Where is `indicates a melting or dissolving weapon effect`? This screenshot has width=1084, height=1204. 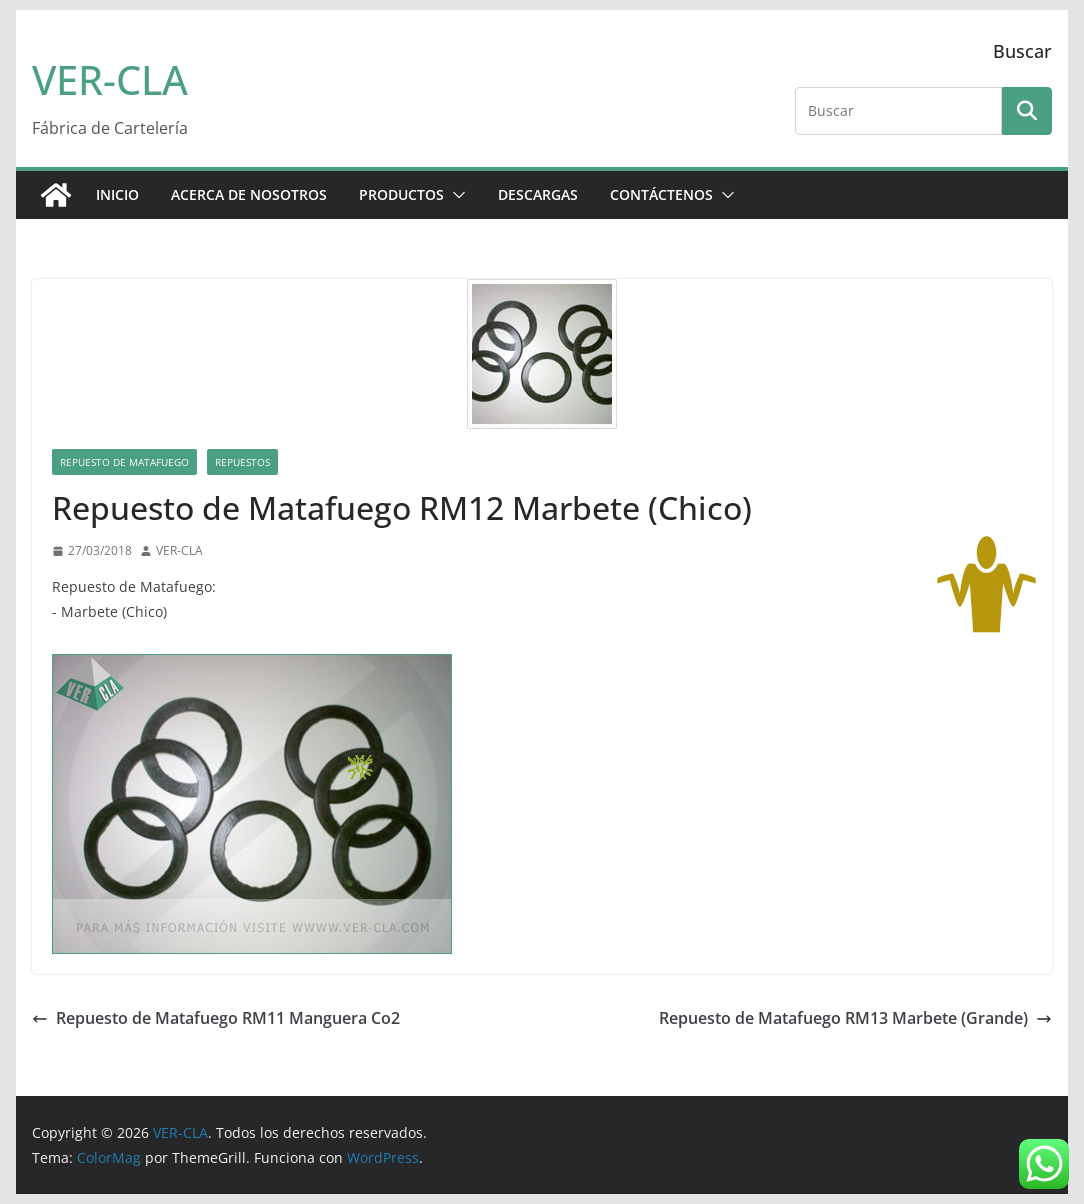 indicates a melting or dissolving weapon effect is located at coordinates (360, 767).